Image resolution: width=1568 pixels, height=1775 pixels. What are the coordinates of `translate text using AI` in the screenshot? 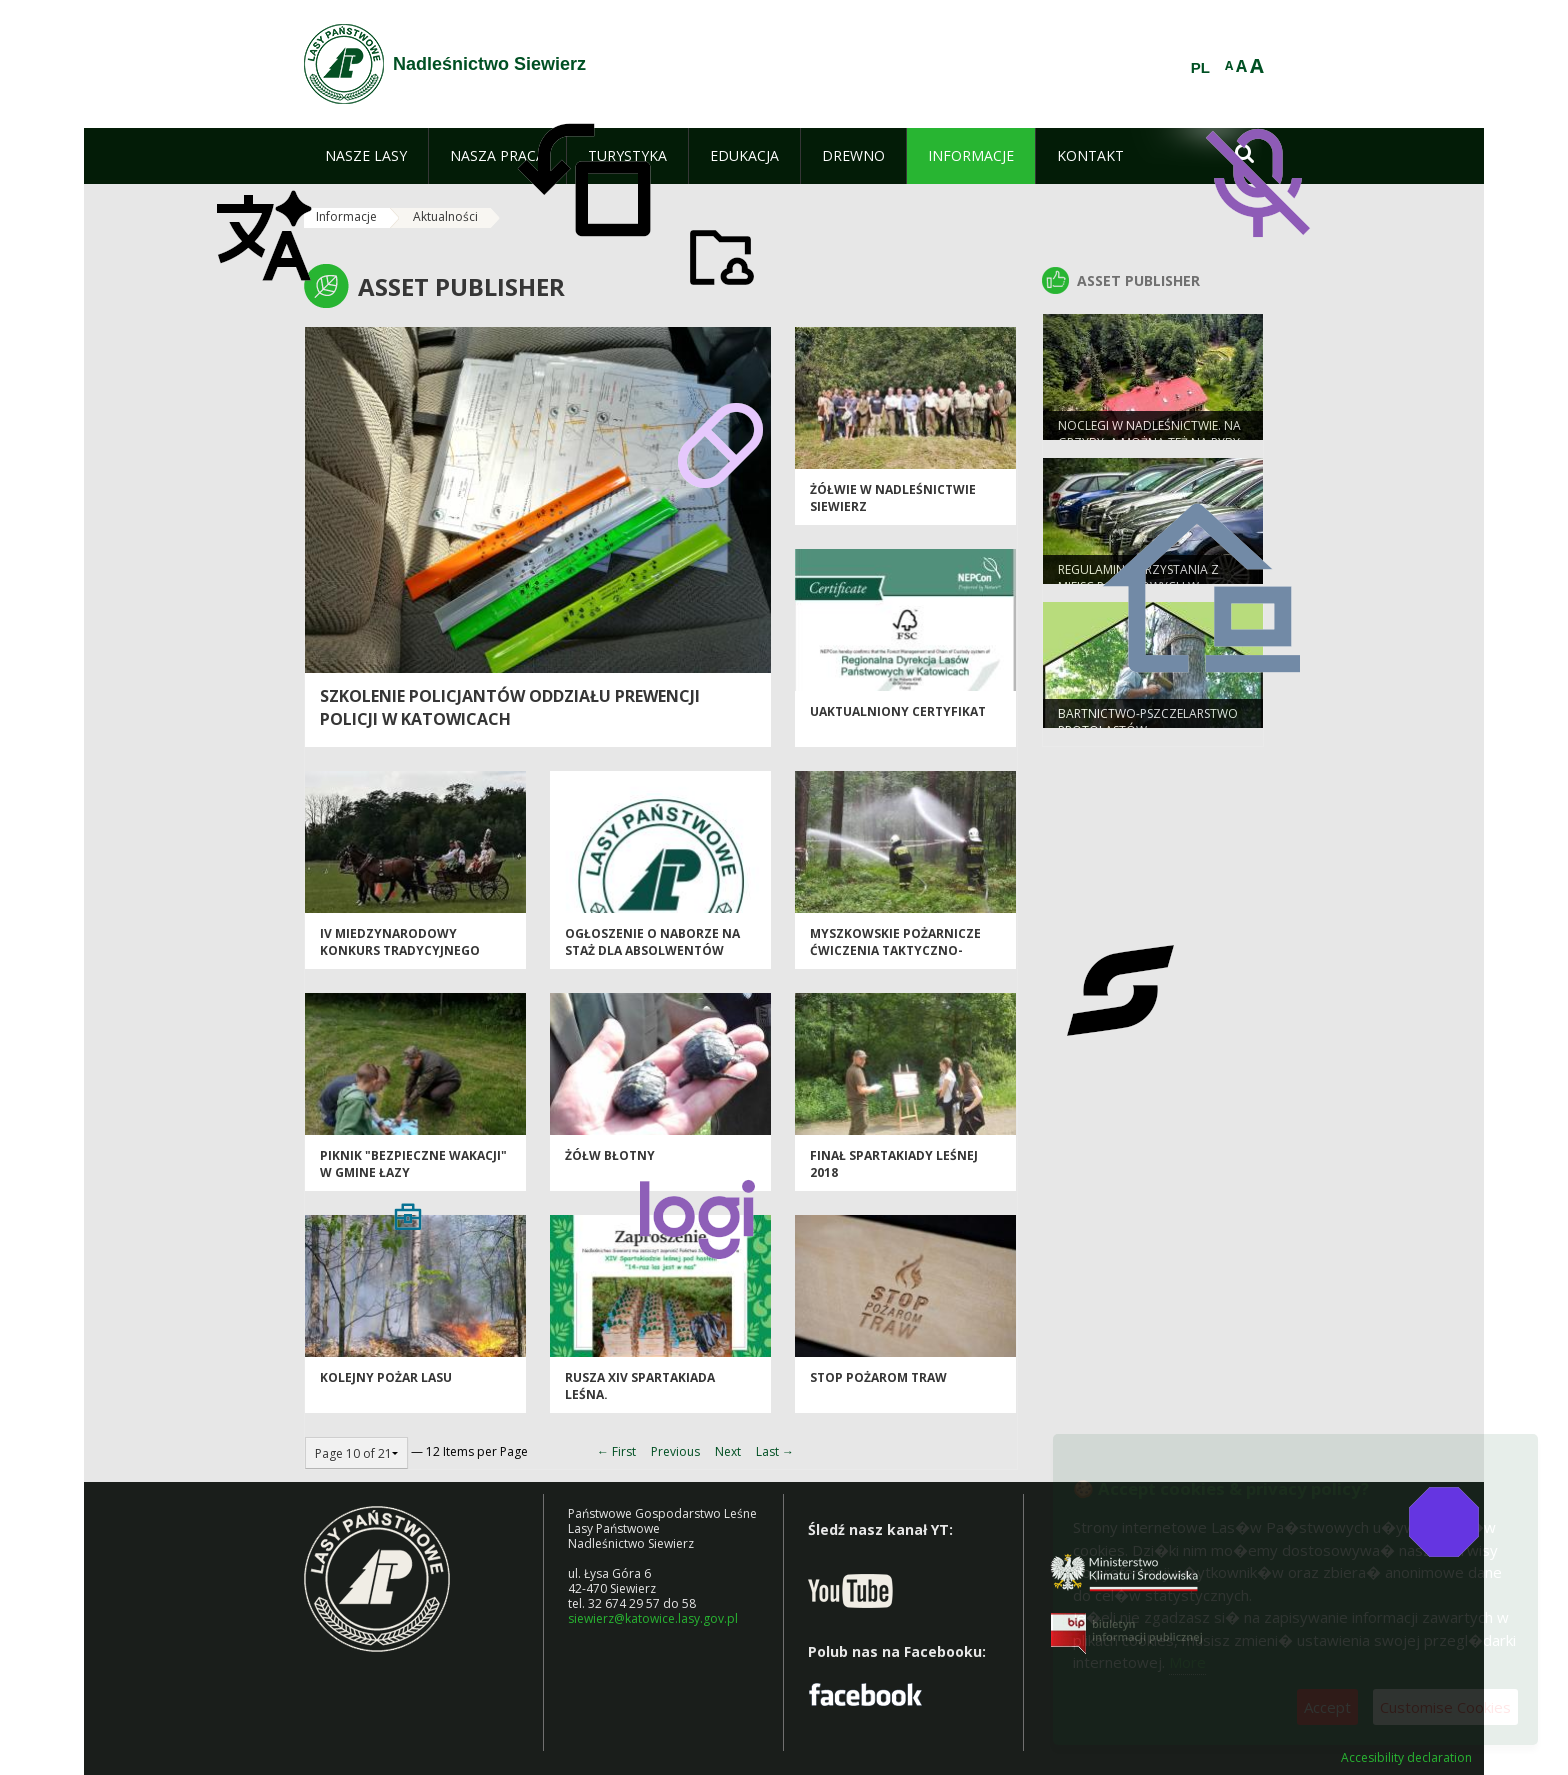 It's located at (262, 240).